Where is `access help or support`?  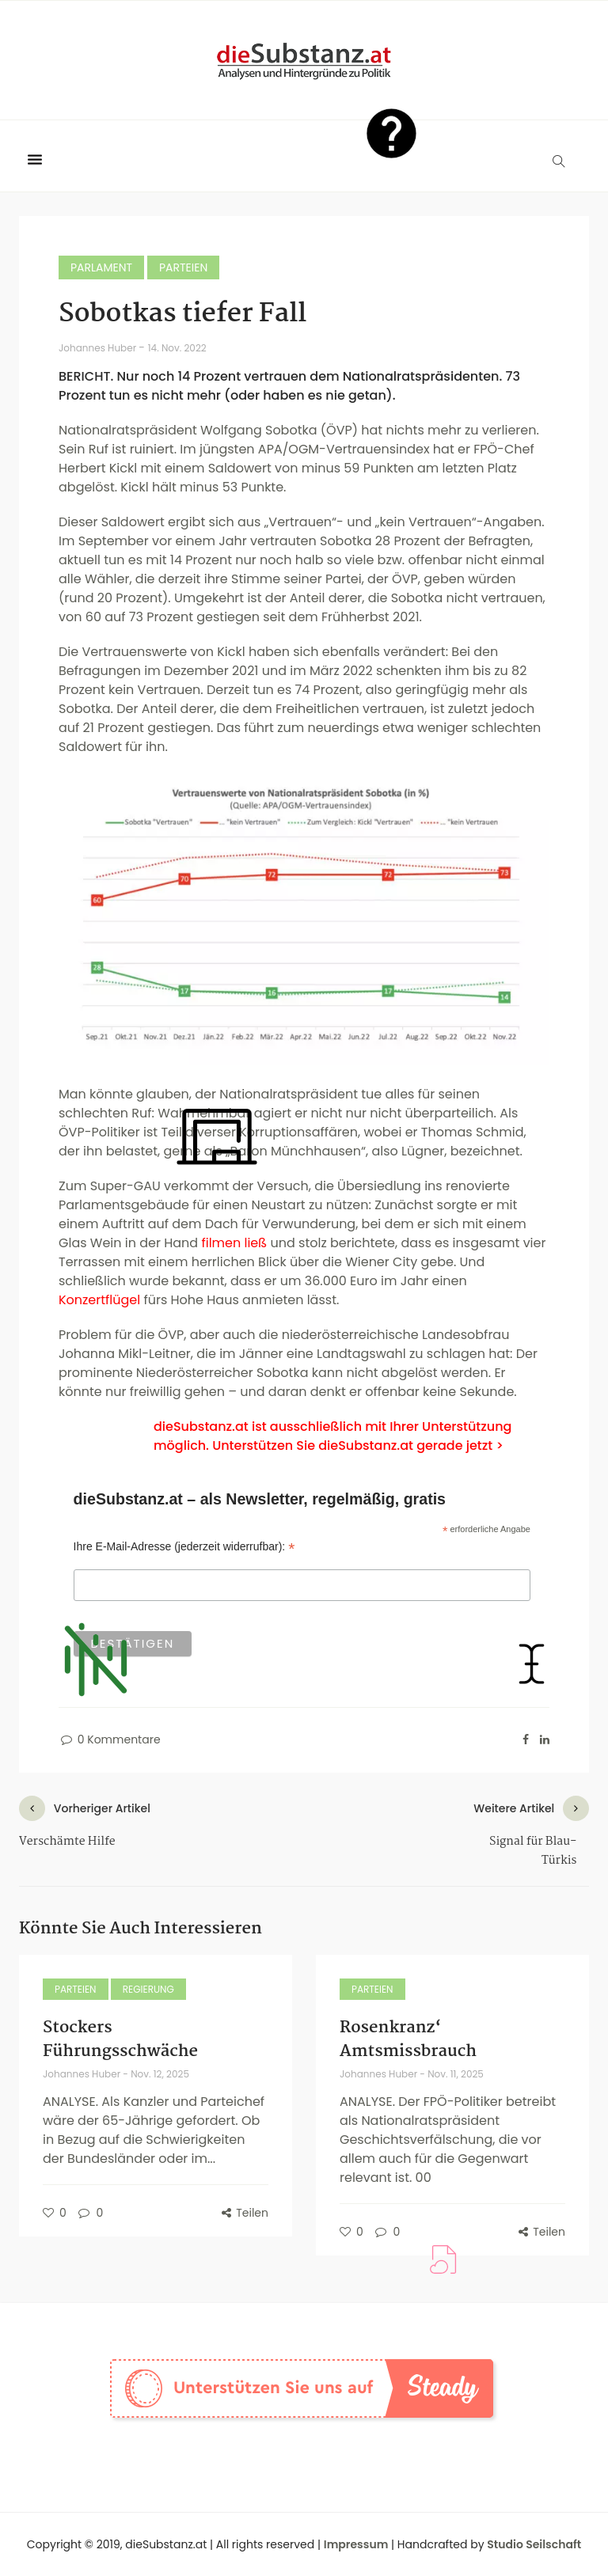 access help or support is located at coordinates (391, 133).